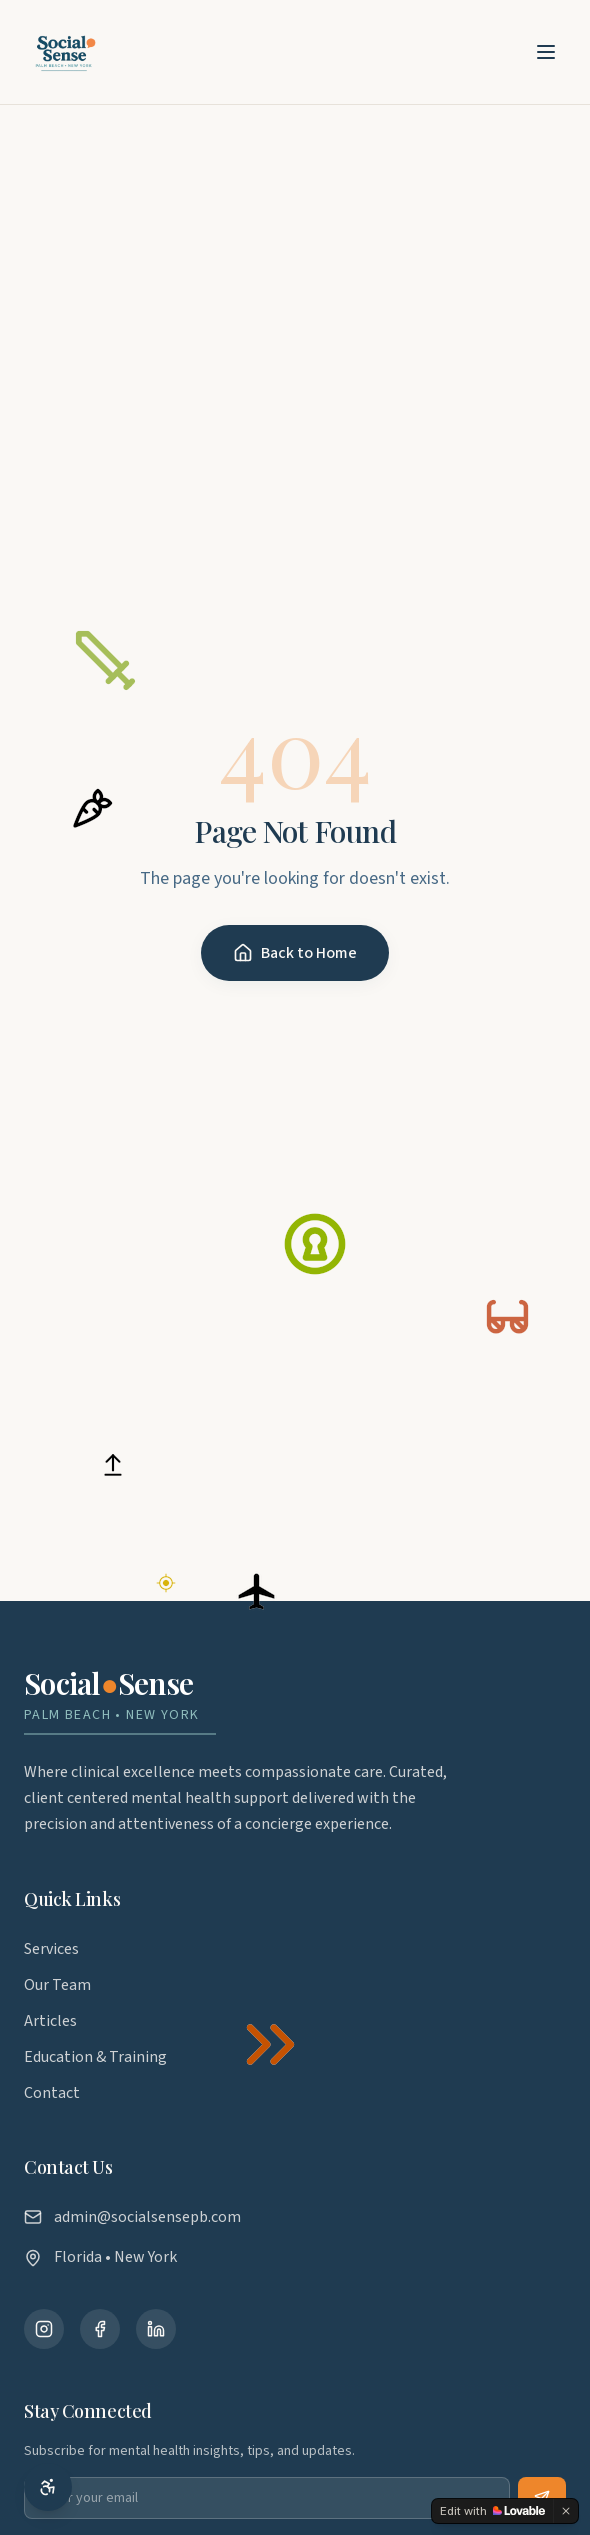  What do you see at coordinates (507, 1317) in the screenshot?
I see `toggle cool or casual display mode` at bounding box center [507, 1317].